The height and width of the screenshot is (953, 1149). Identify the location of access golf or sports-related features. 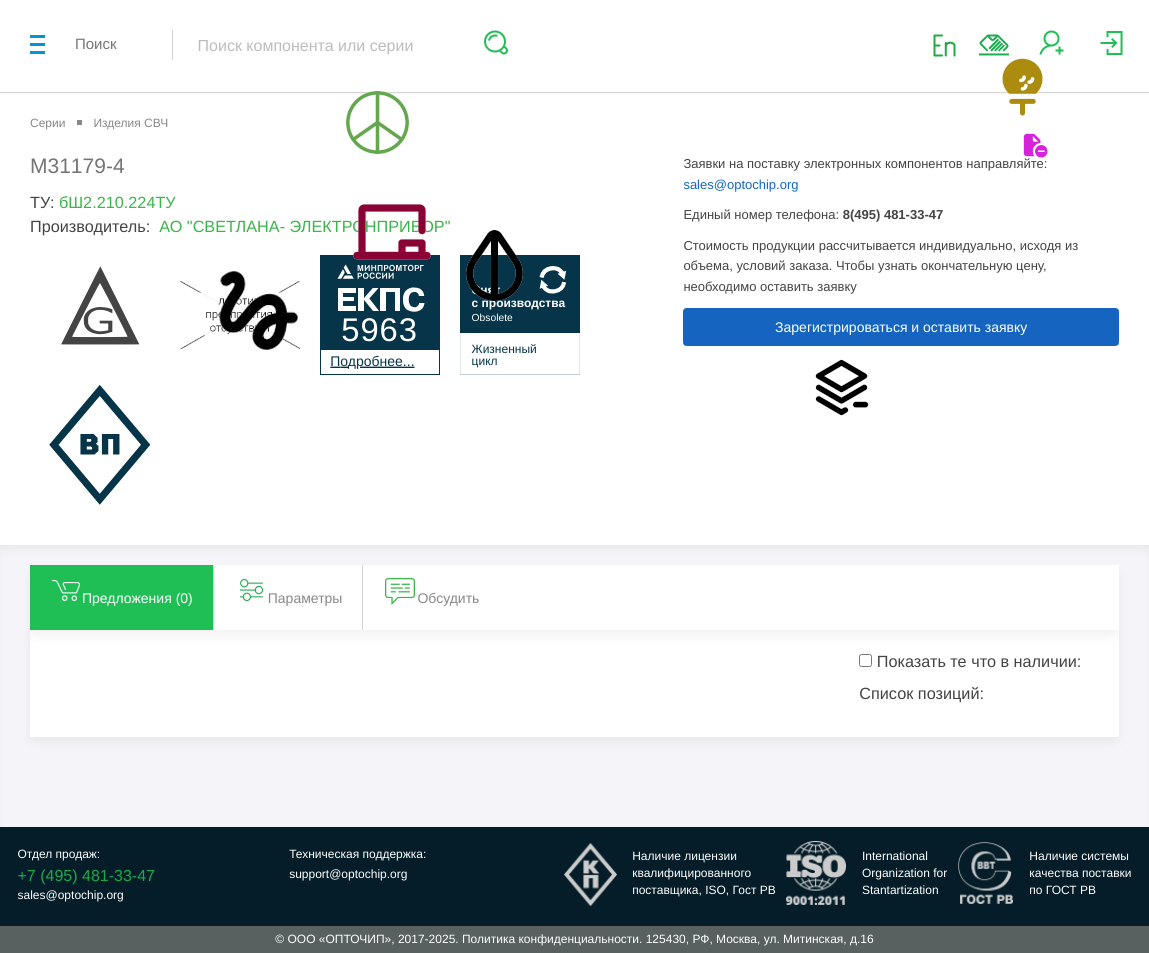
(1022, 85).